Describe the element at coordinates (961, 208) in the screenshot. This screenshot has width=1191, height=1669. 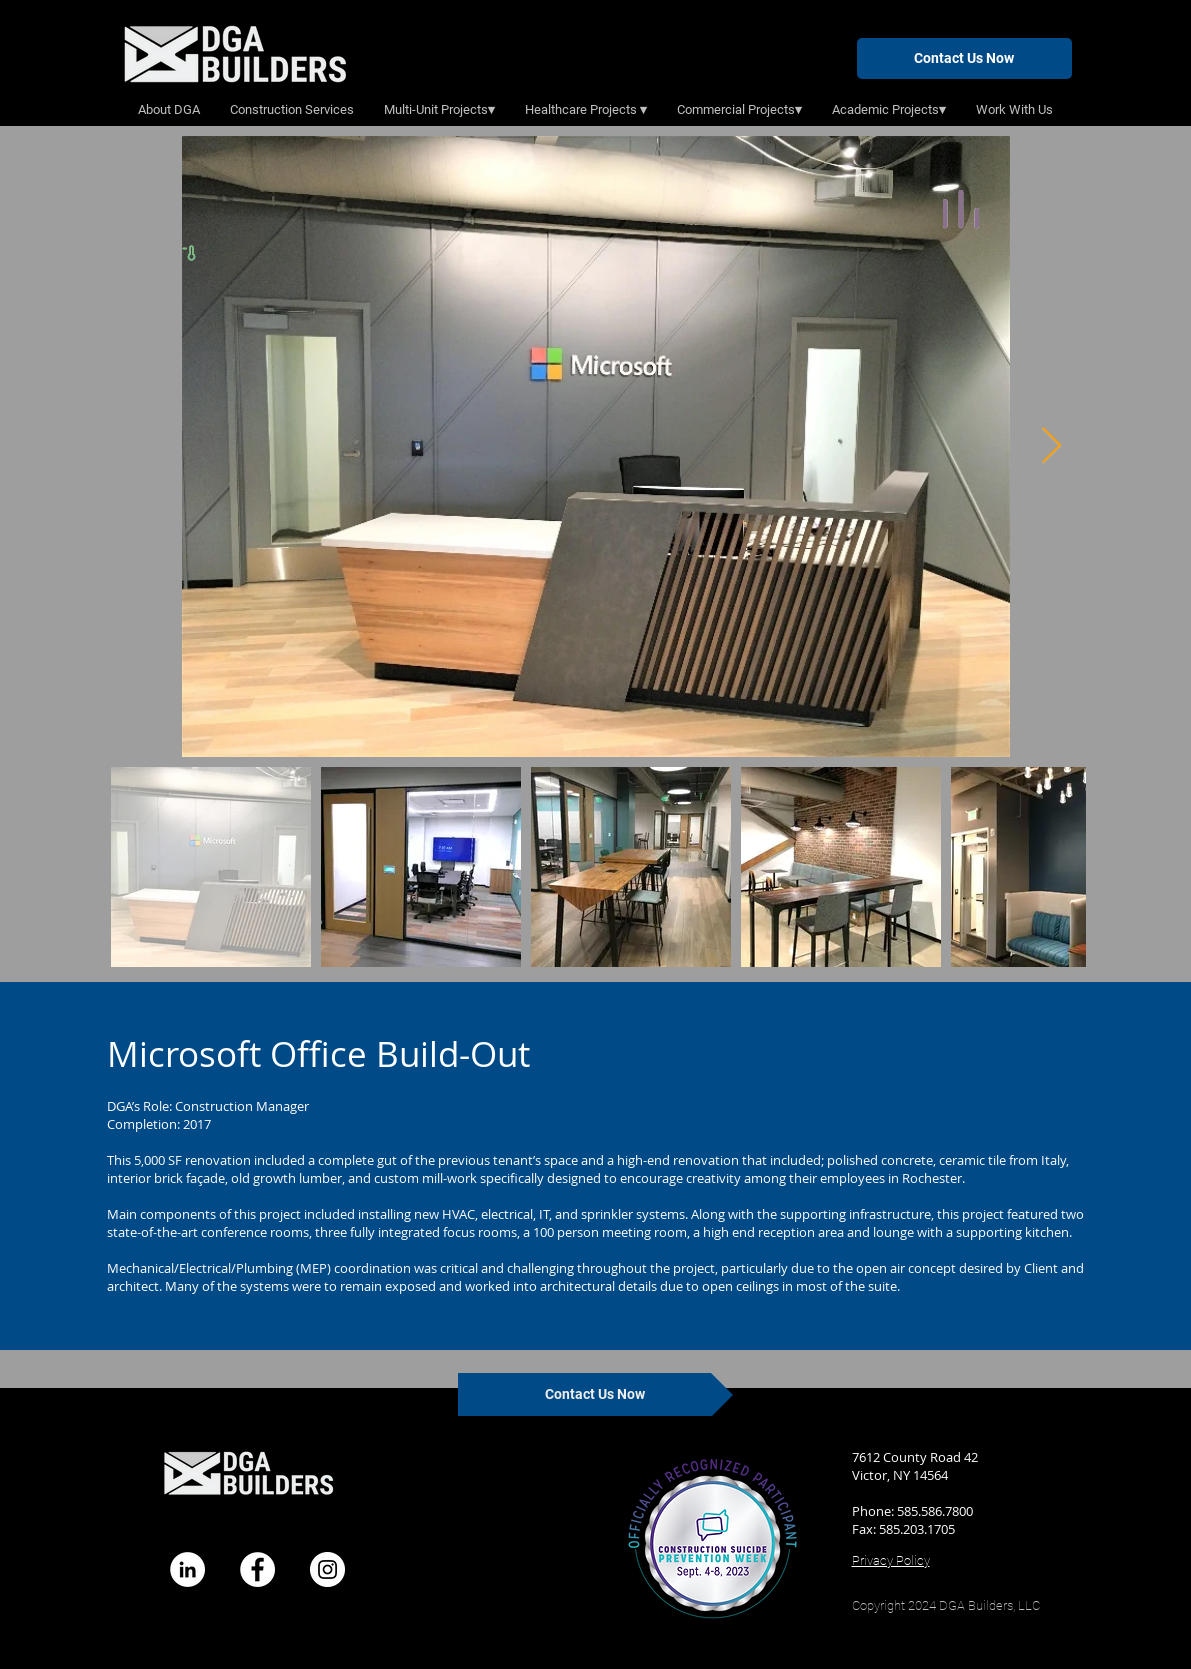
I see `view analytics or statistics` at that location.